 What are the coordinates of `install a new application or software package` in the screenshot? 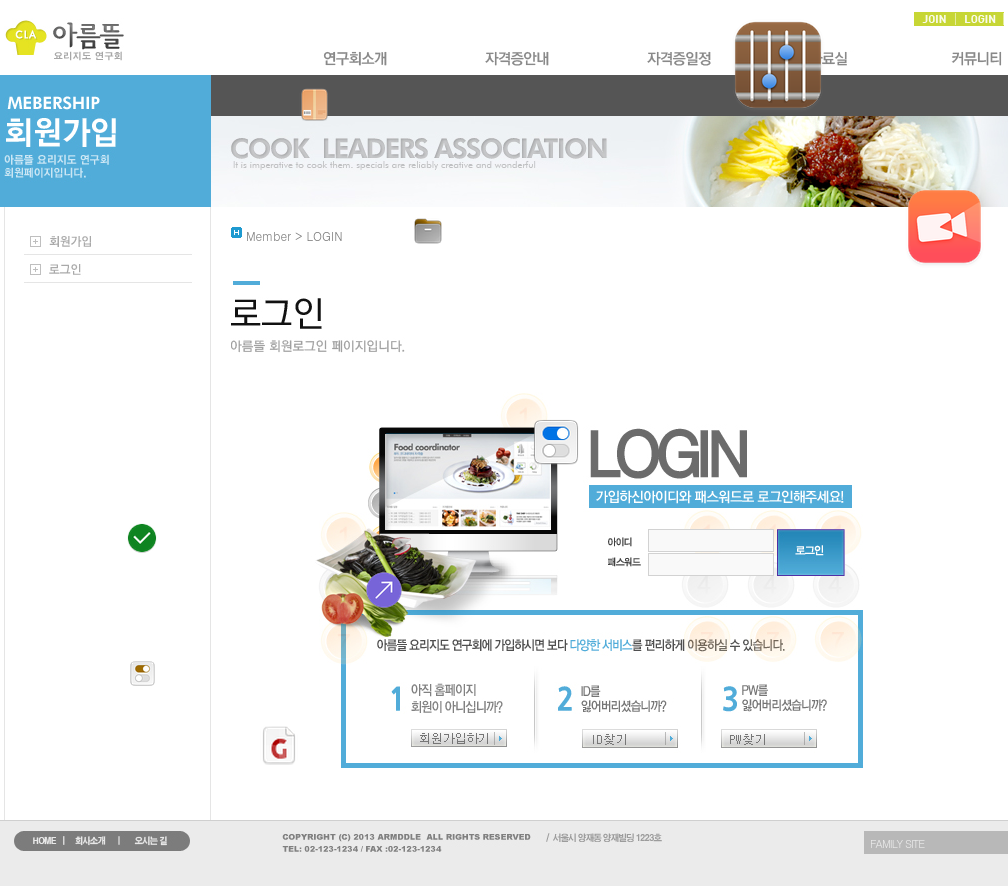 It's located at (314, 104).